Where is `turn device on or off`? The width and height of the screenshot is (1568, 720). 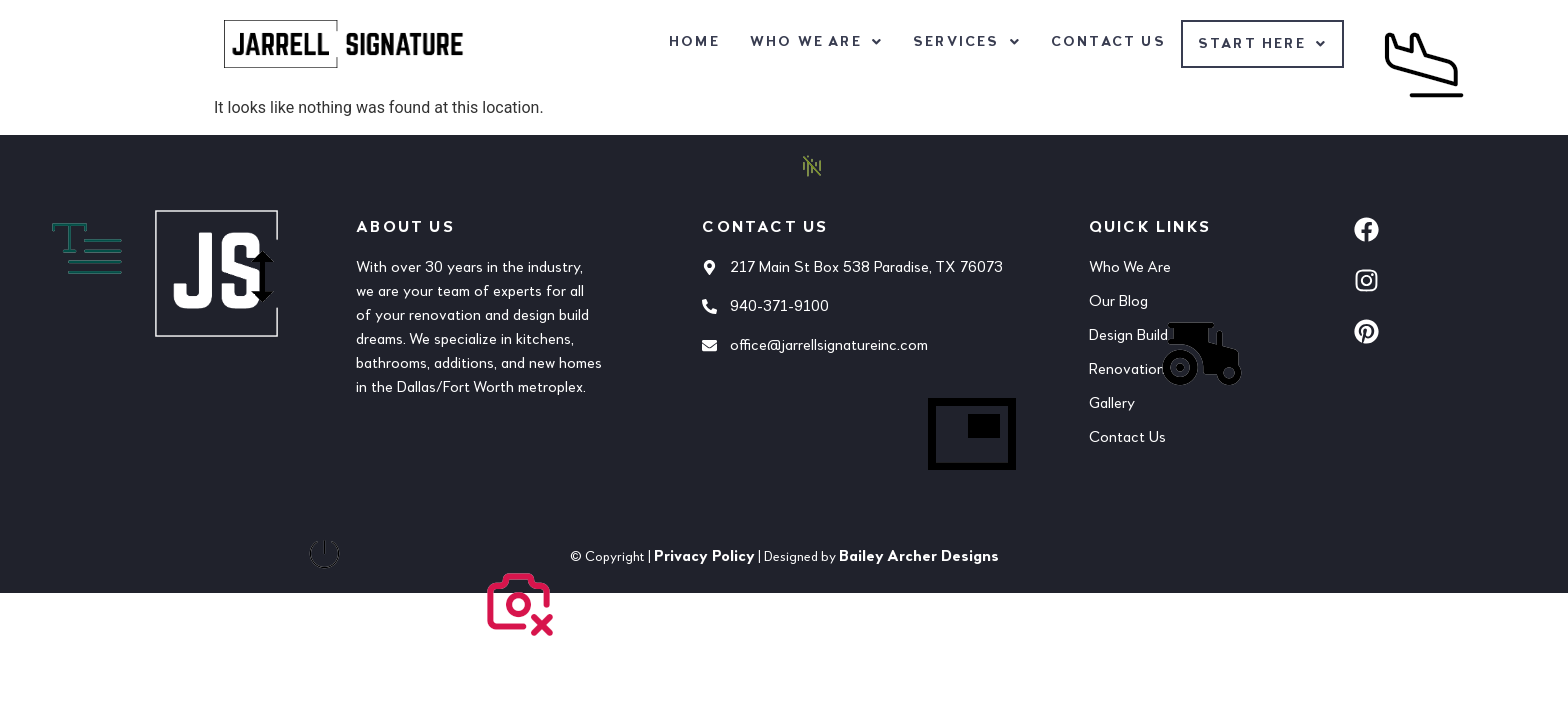
turn device on or off is located at coordinates (324, 553).